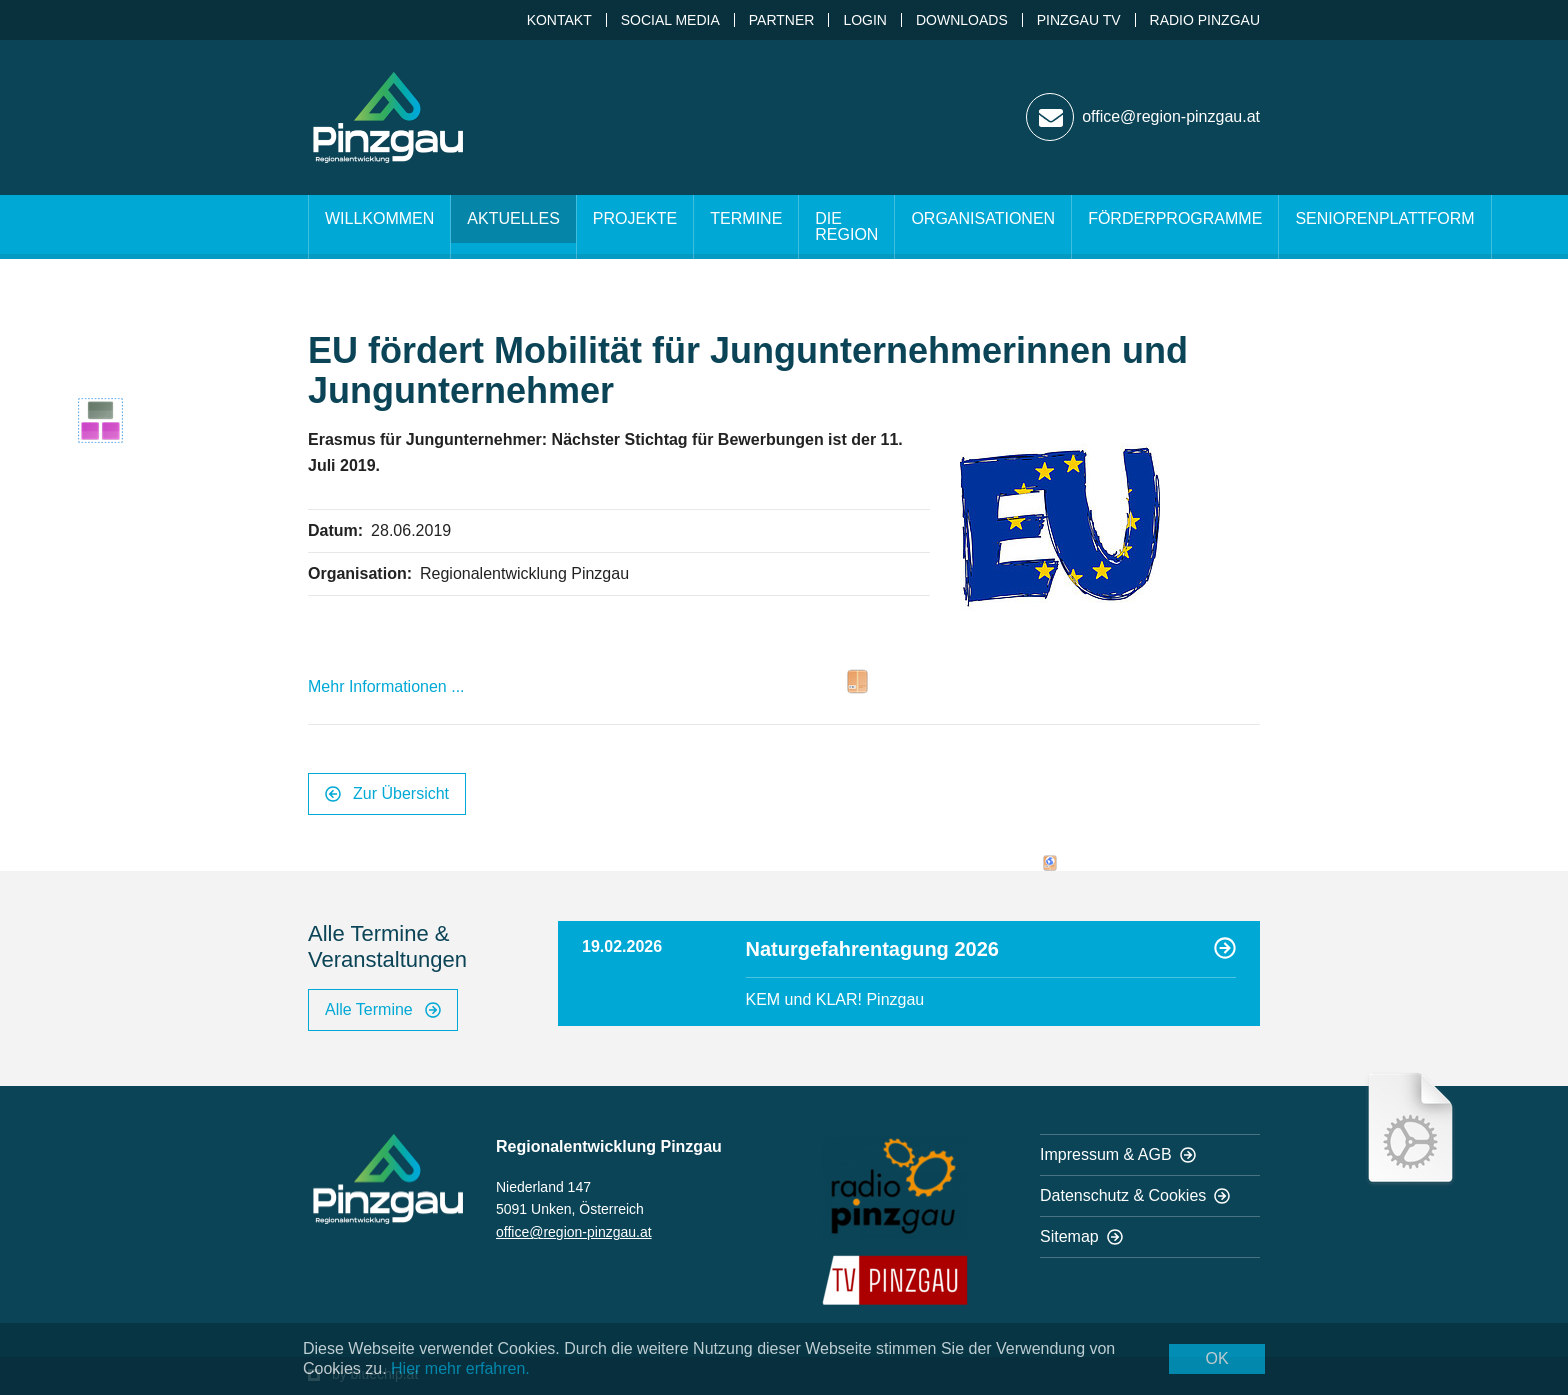 This screenshot has width=1568, height=1395. I want to click on compressed or archived file type, so click(857, 681).